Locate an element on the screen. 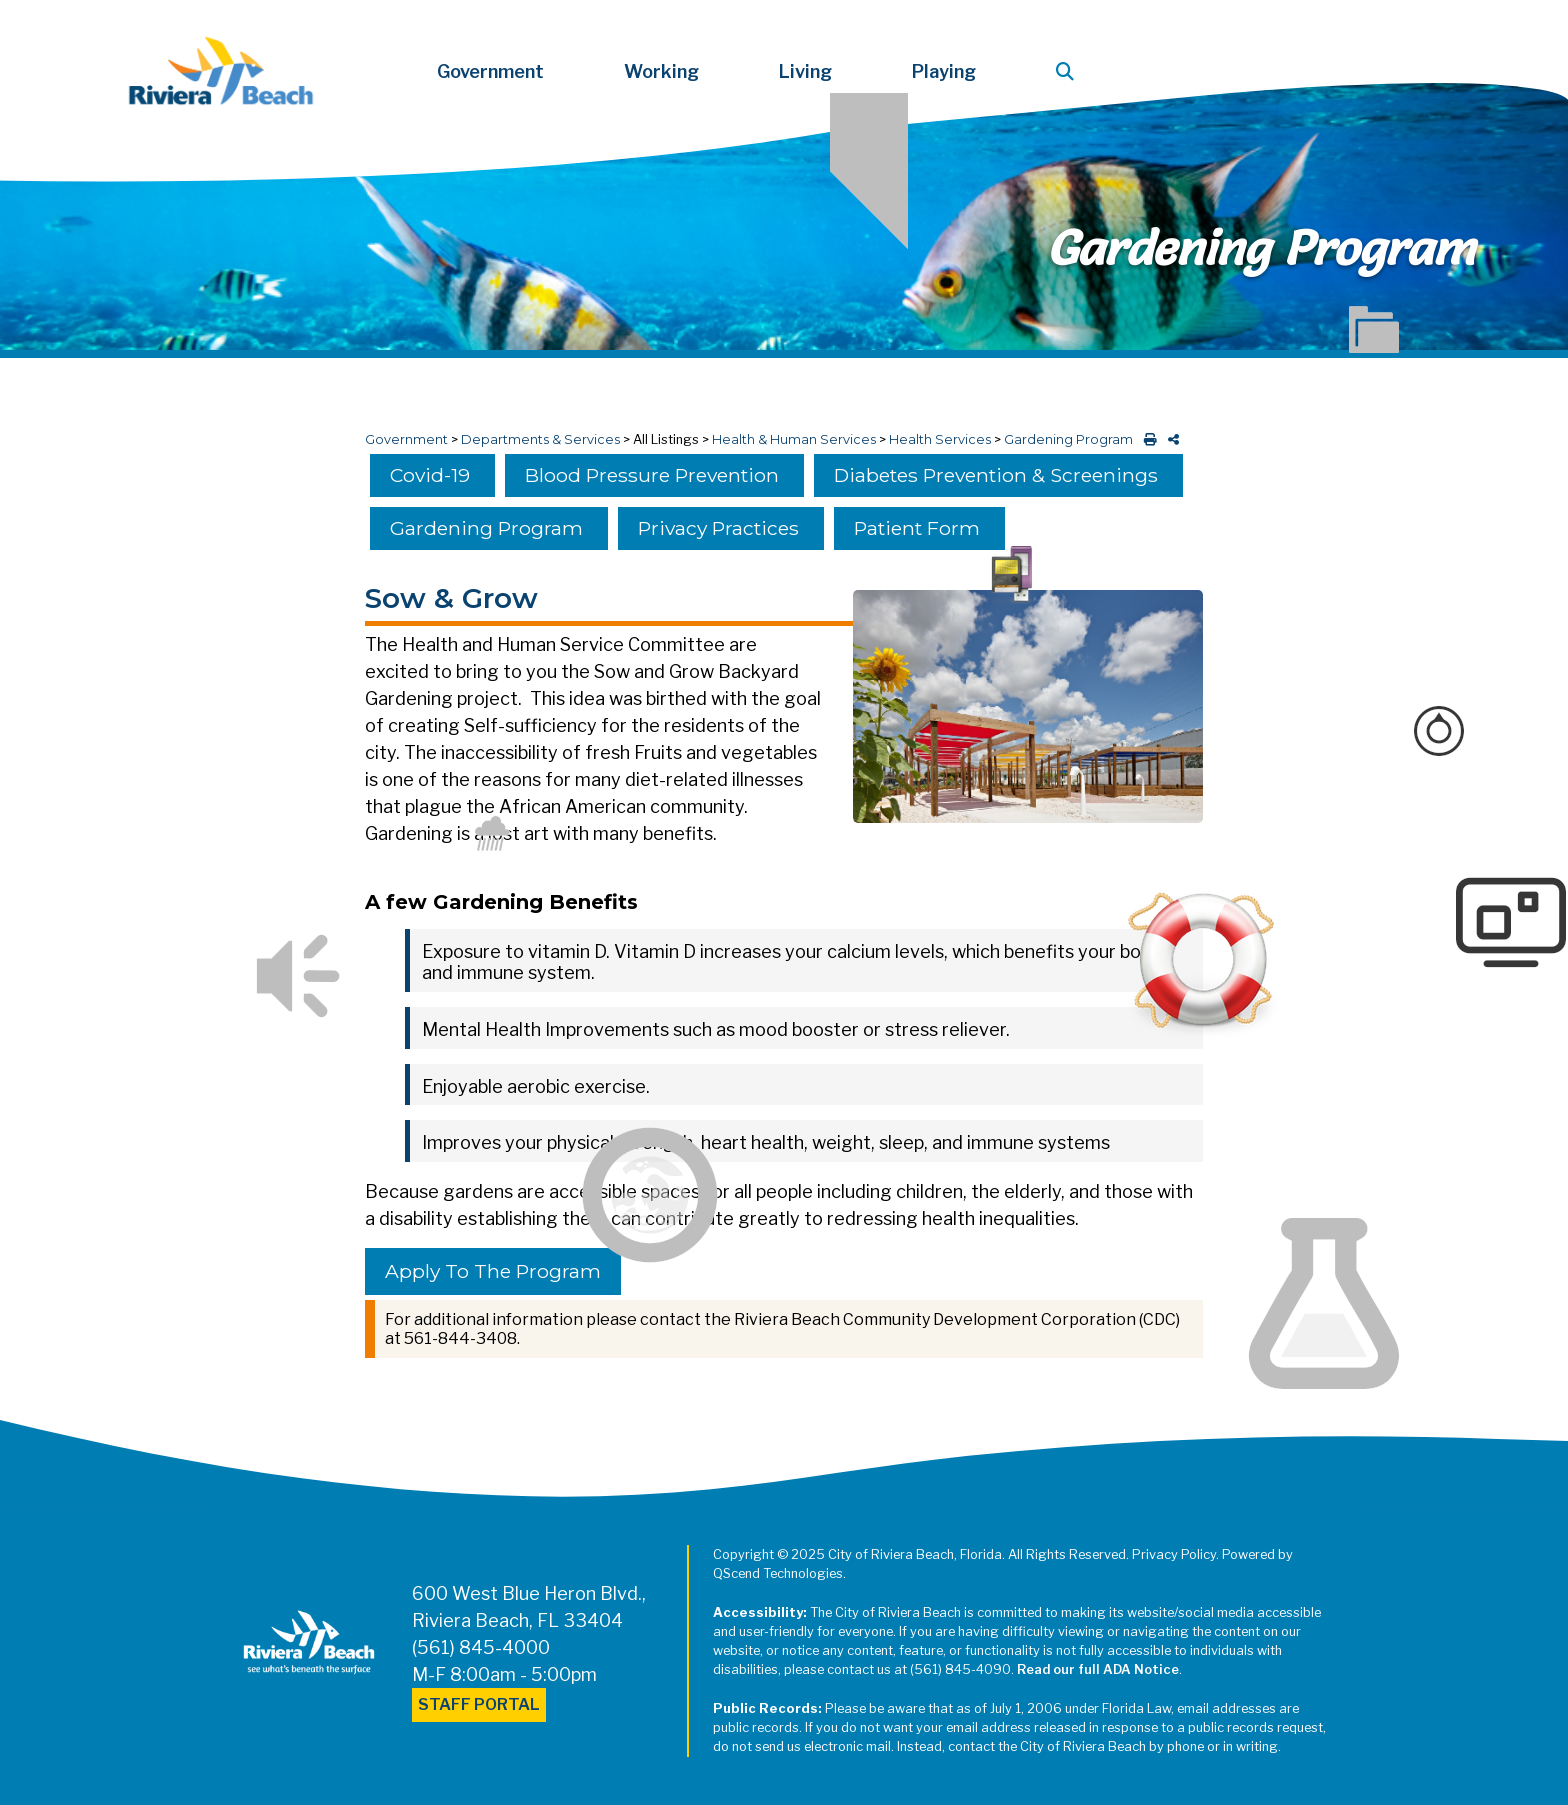 The width and height of the screenshot is (1568, 1805). open science or laboratory applications is located at coordinates (1324, 1303).